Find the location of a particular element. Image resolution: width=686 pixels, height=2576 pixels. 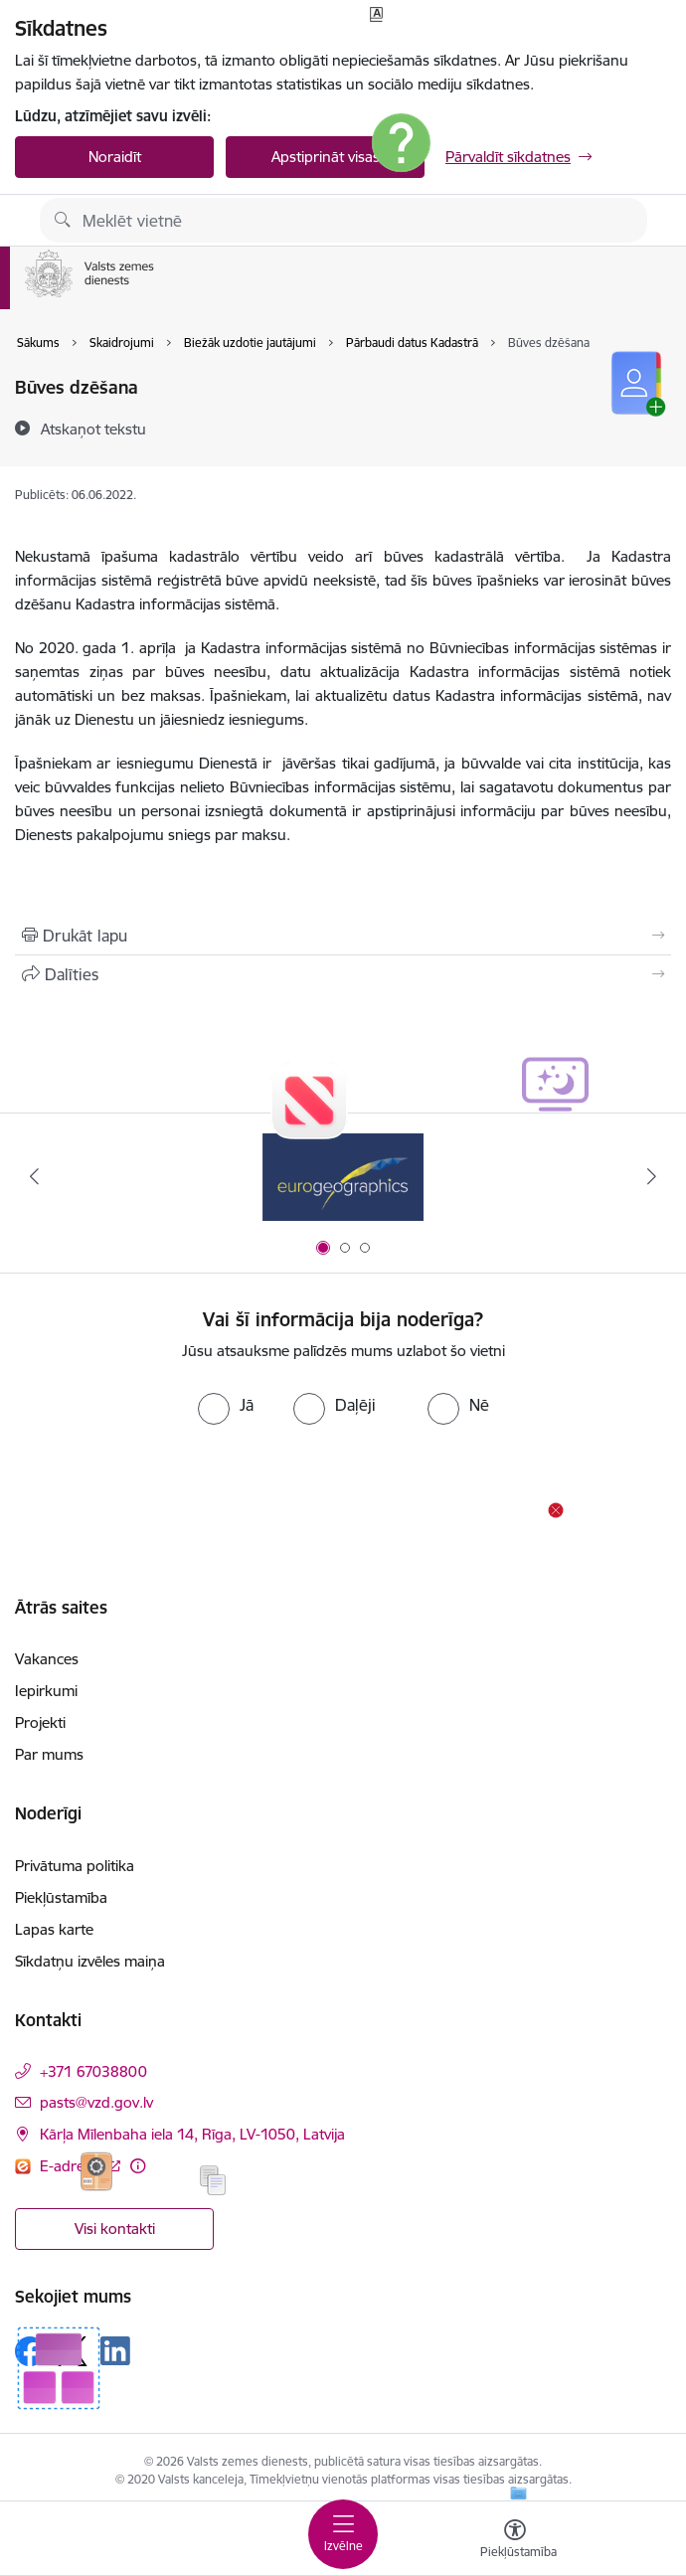

indicates package manager is processing is located at coordinates (96, 2171).